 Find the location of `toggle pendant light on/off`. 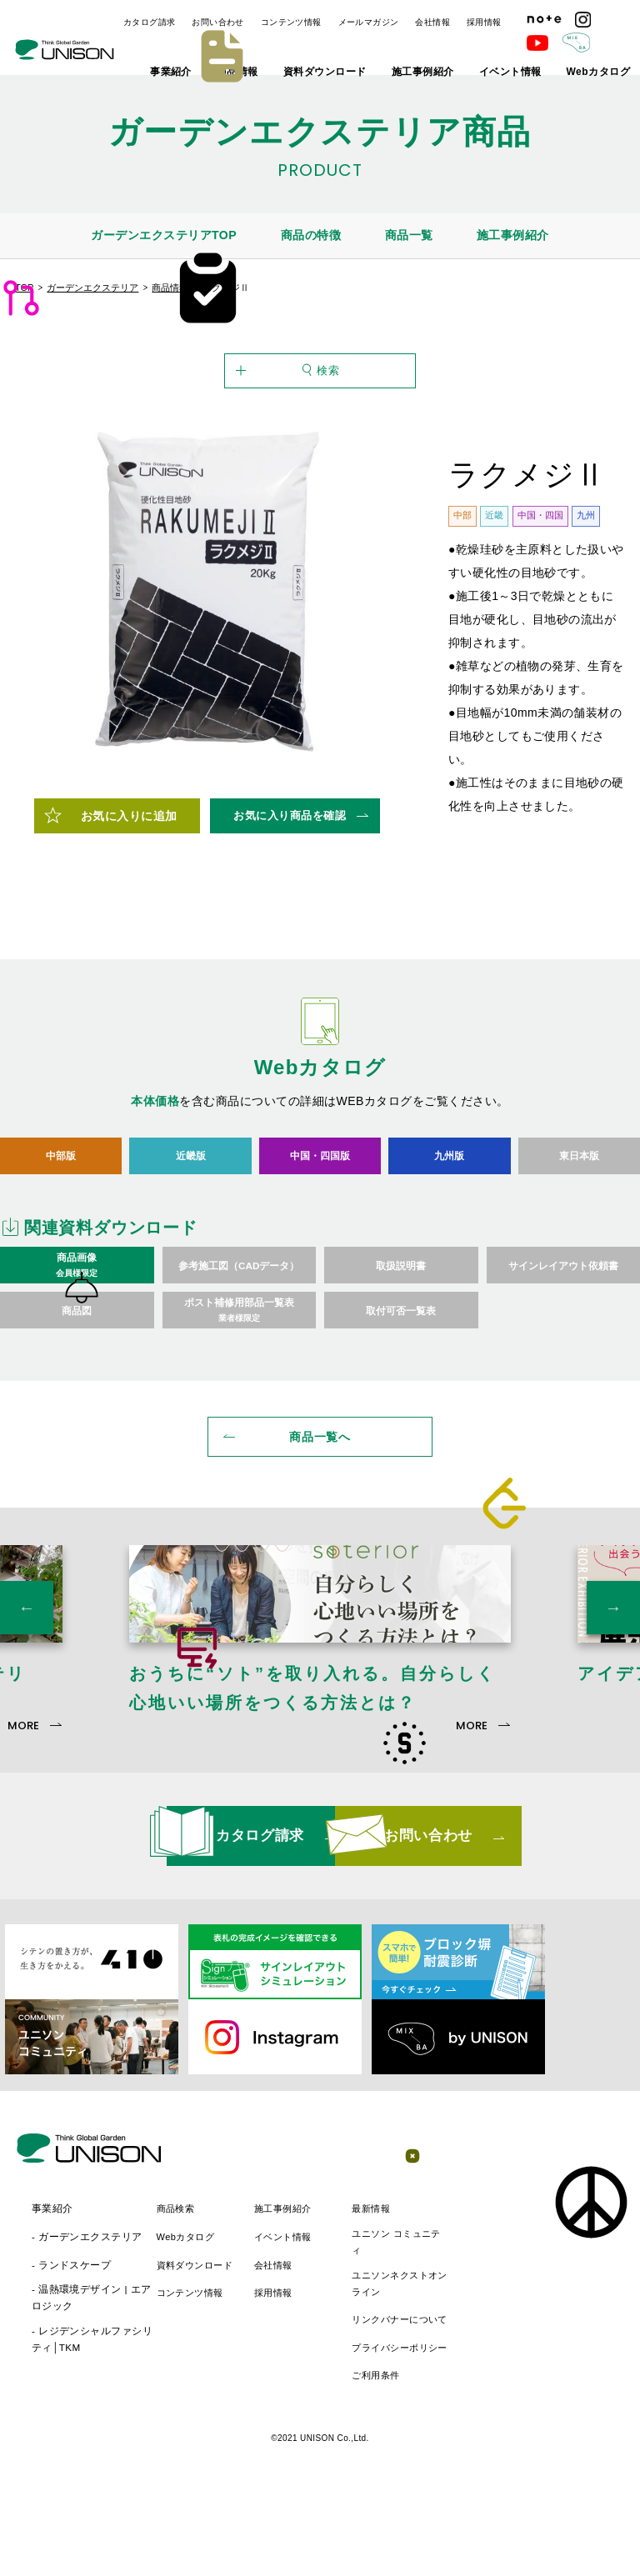

toggle pendant light on/off is located at coordinates (82, 1289).